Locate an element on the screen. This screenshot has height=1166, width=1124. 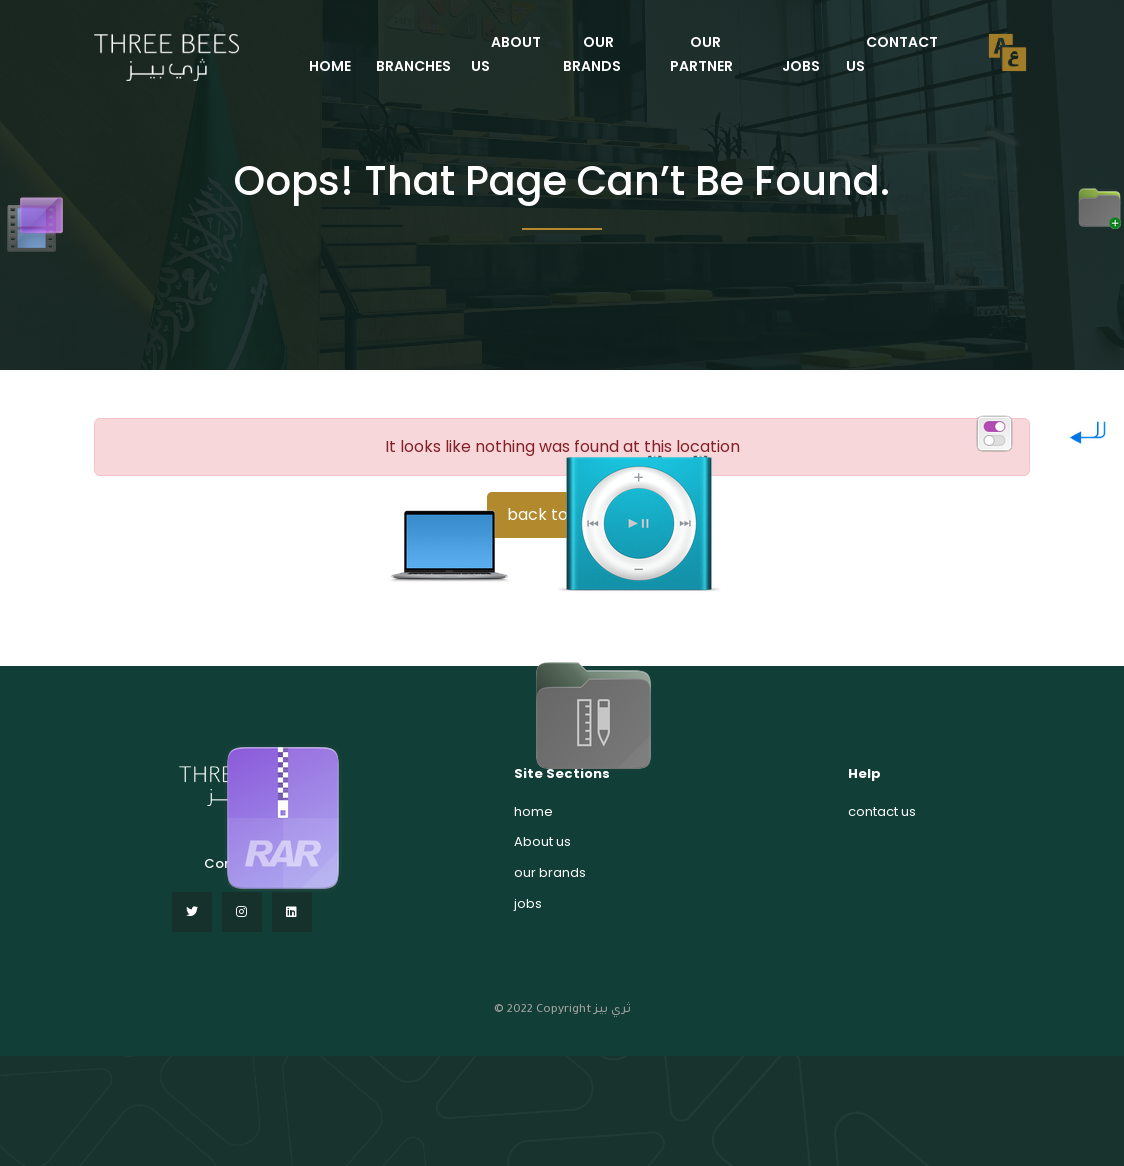
access folder containing document templates is located at coordinates (593, 715).